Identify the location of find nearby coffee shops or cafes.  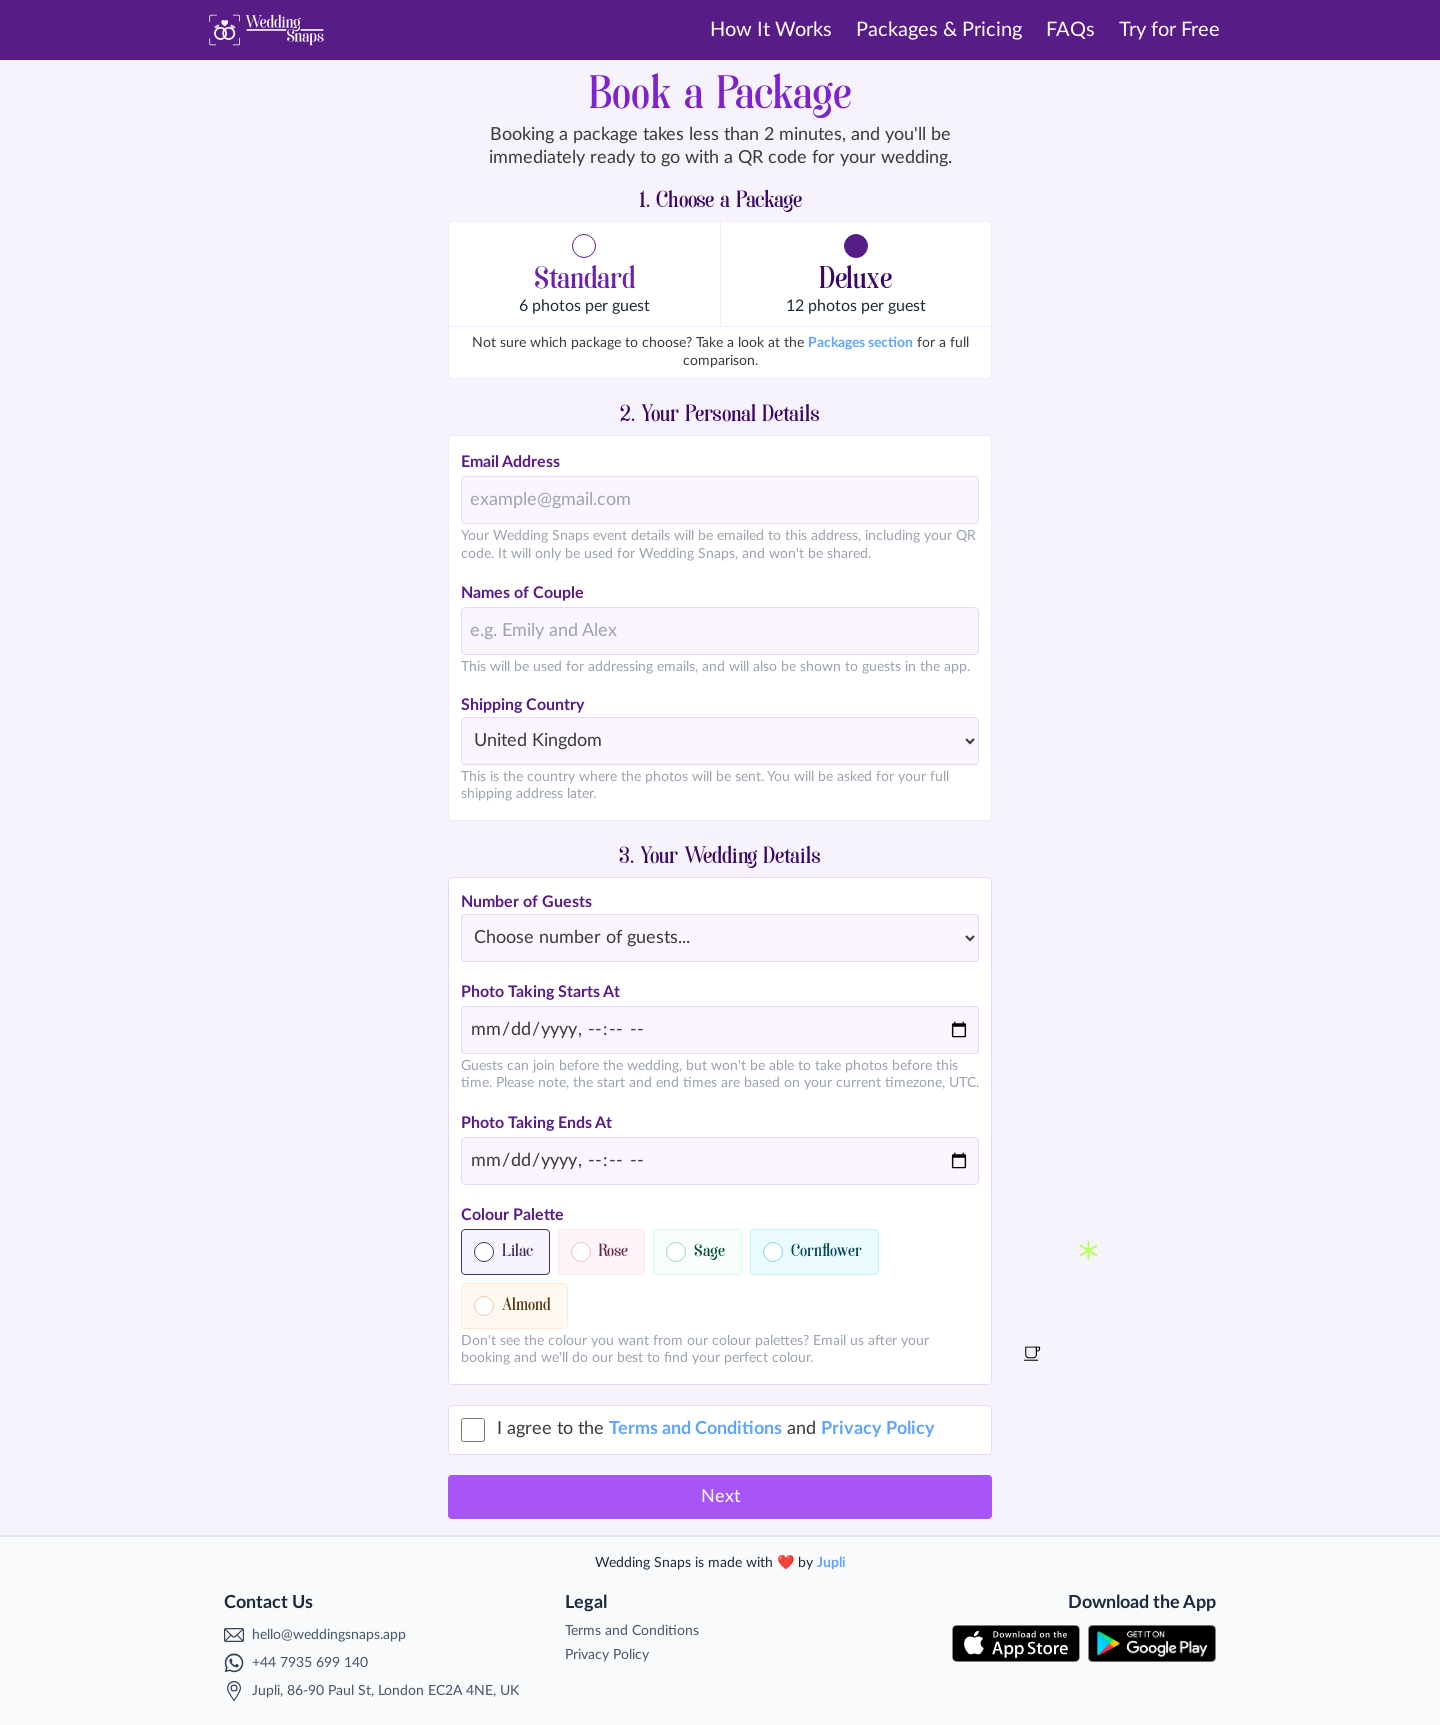
(1032, 1354).